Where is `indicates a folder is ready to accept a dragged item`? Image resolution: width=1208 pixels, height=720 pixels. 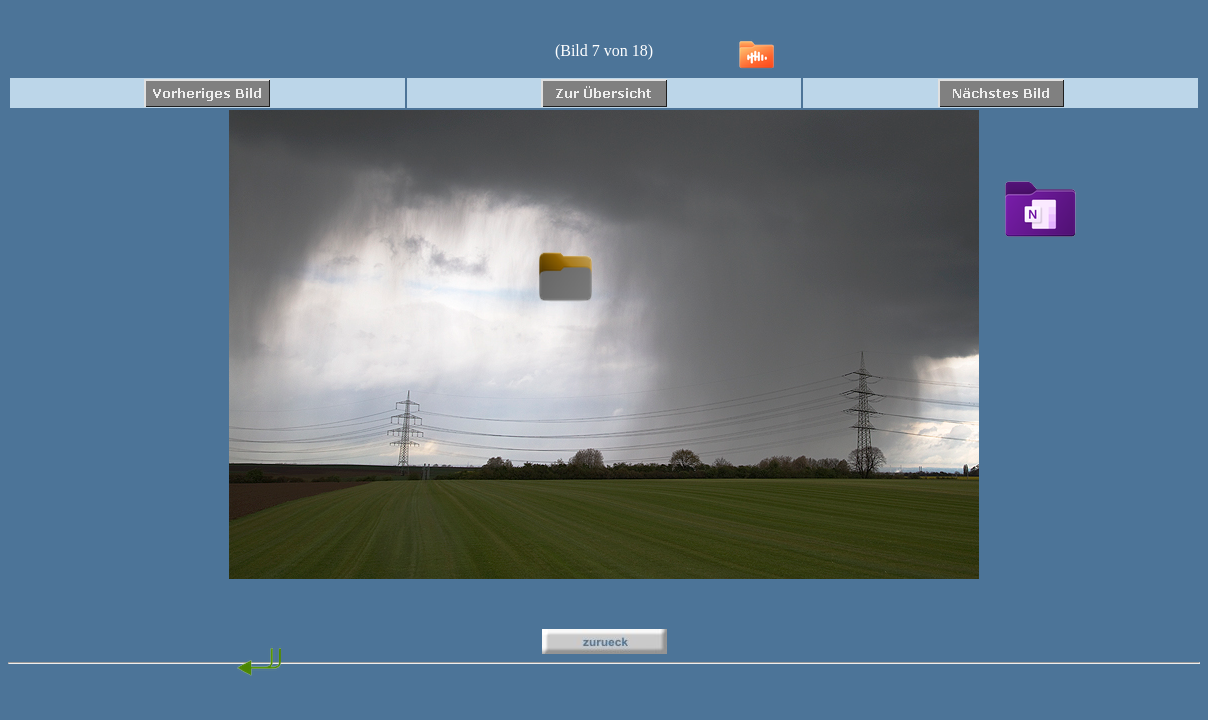
indicates a folder is ready to accept a dragged item is located at coordinates (565, 276).